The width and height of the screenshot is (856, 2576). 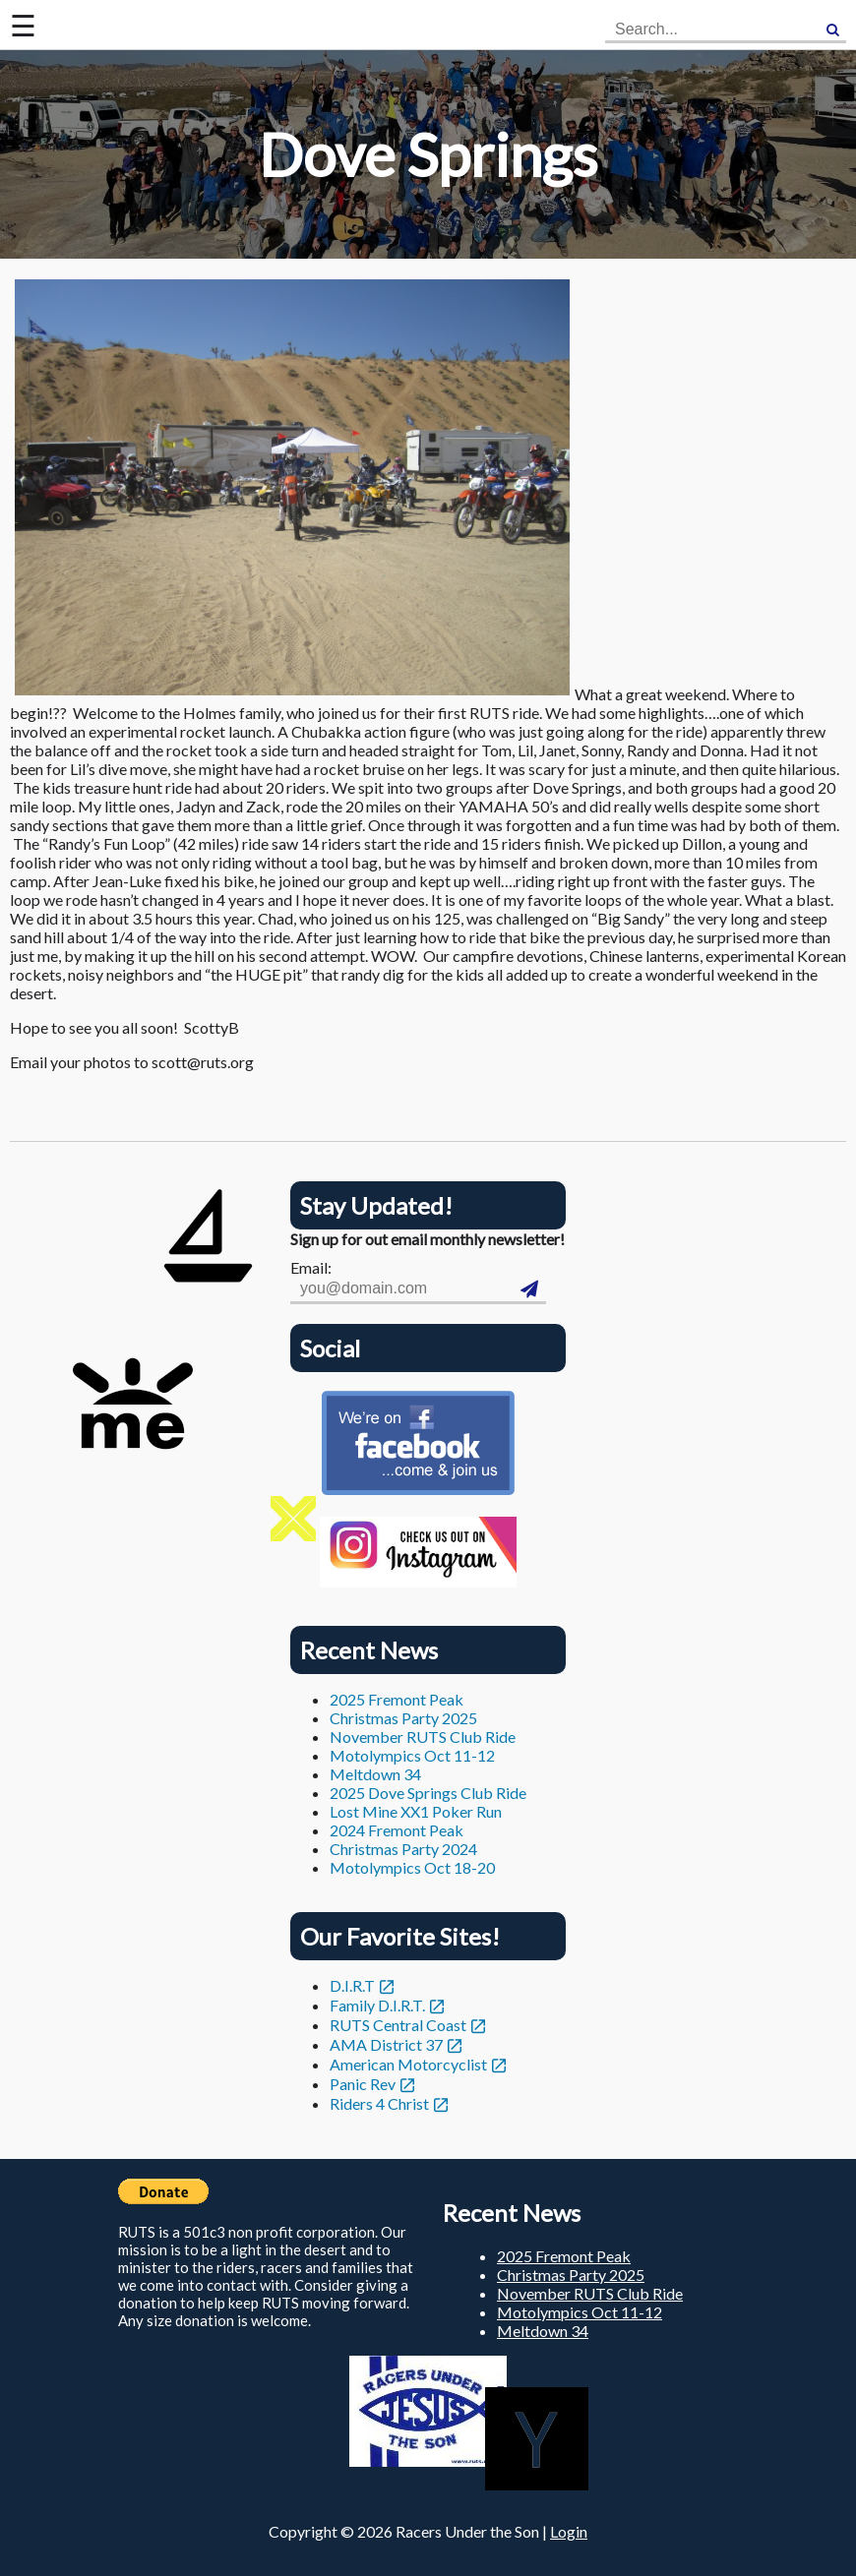 I want to click on visx data visualization library logo, so click(x=293, y=1519).